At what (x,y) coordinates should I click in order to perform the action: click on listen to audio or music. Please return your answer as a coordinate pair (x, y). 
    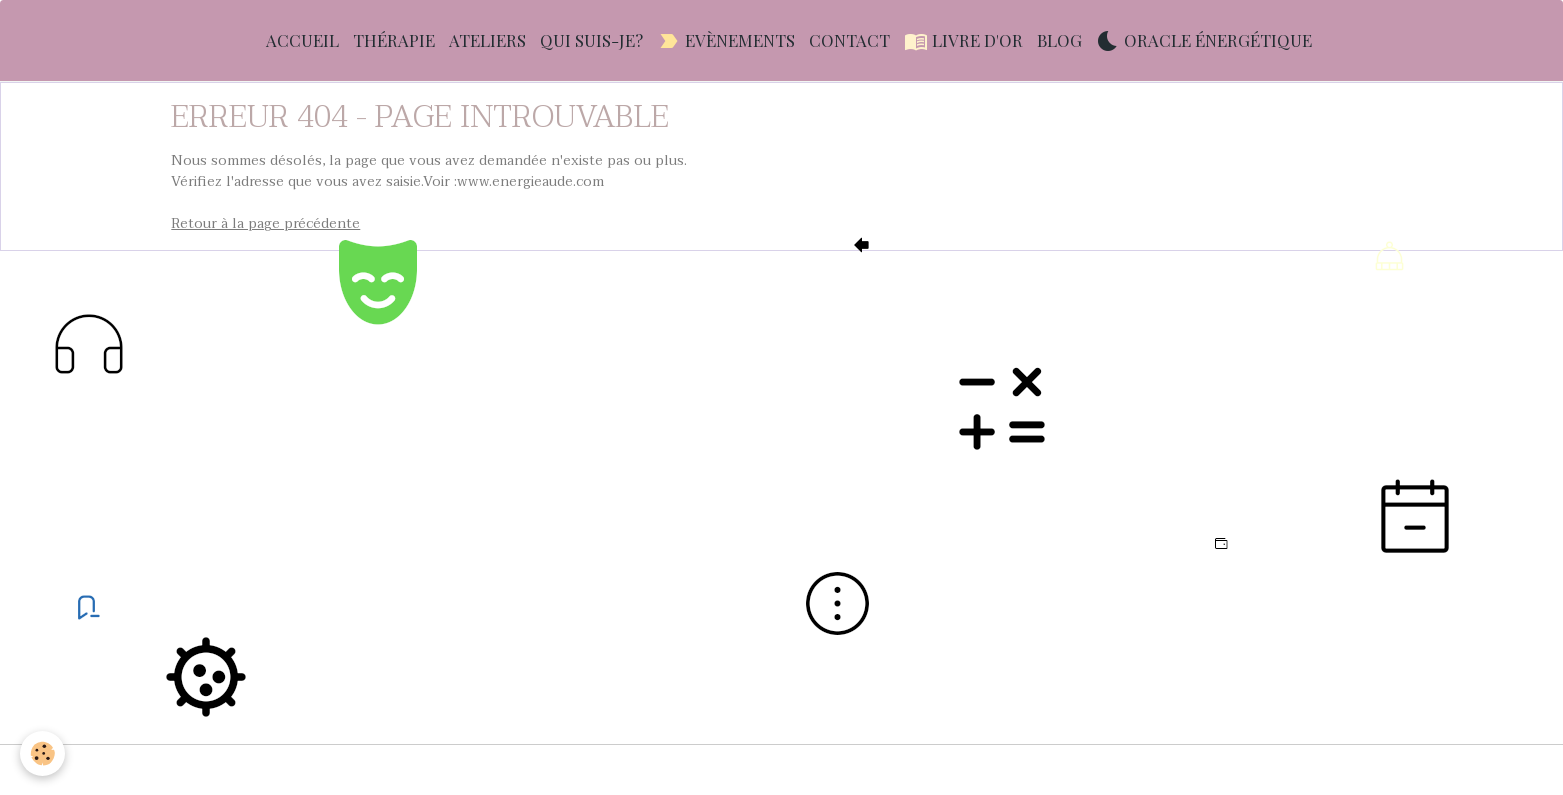
    Looking at the image, I should click on (89, 348).